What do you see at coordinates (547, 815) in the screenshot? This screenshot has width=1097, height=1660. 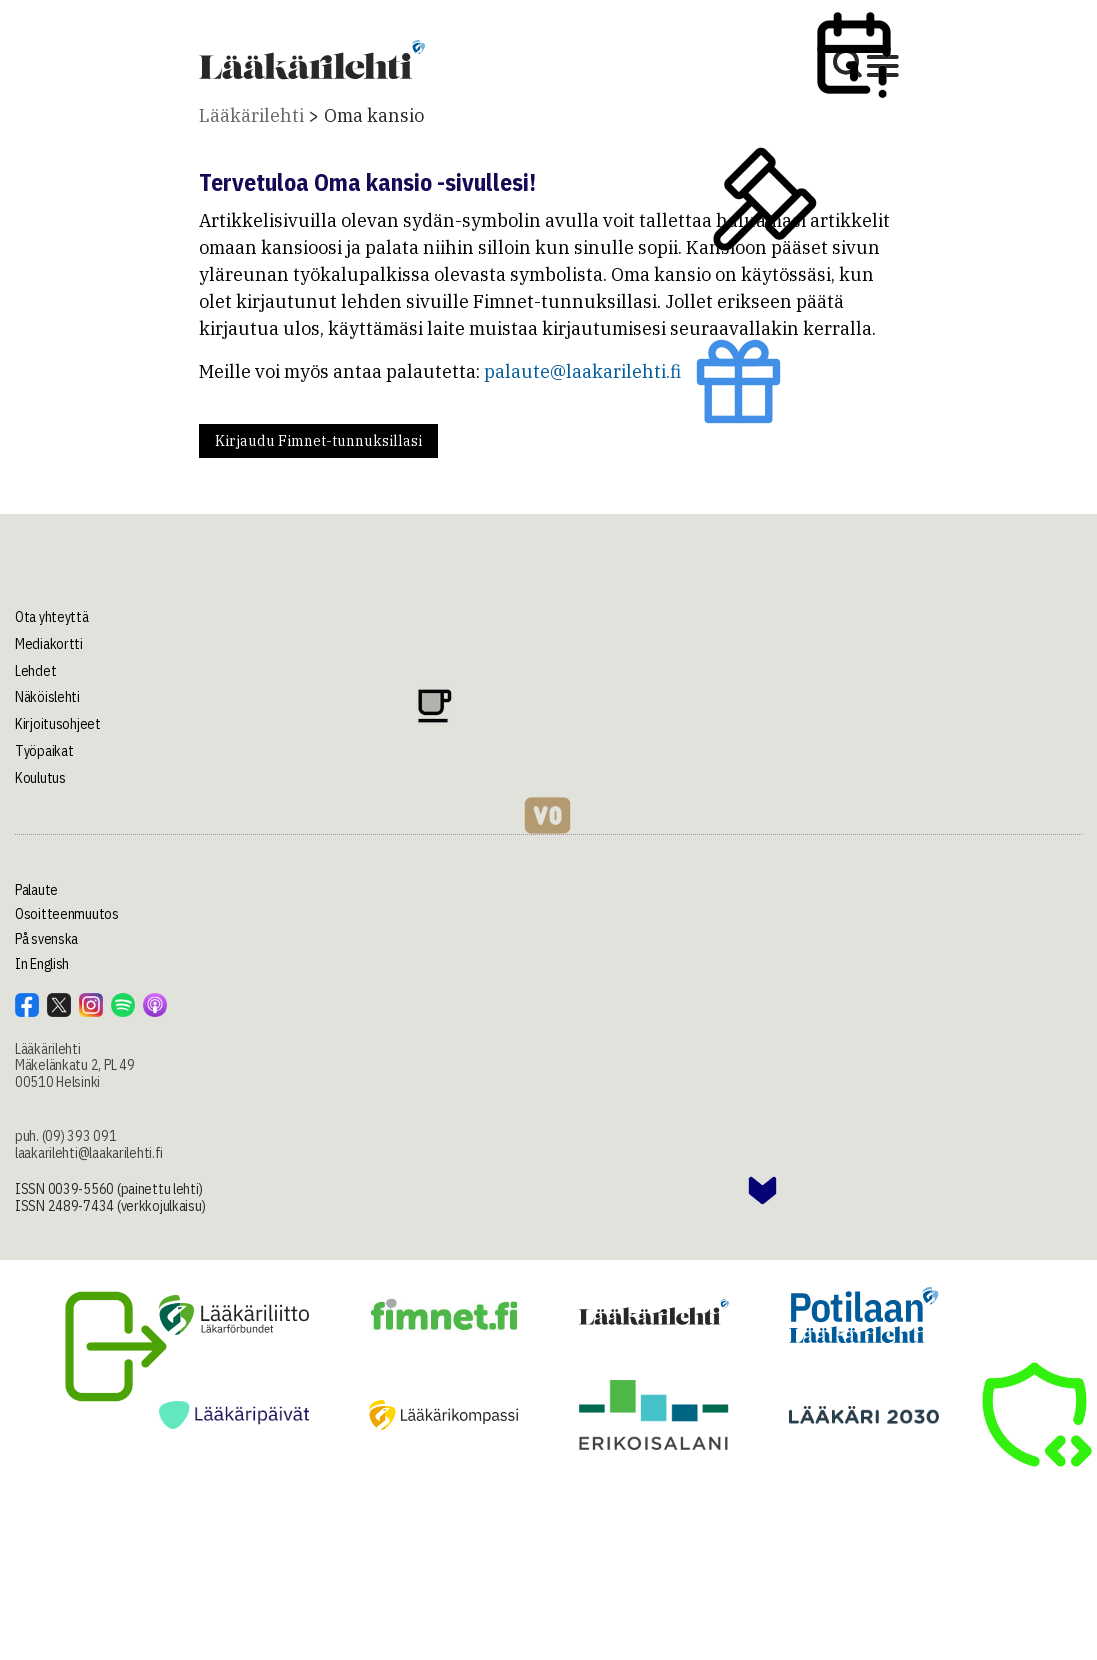 I see `enable voiceover accessibility feature` at bounding box center [547, 815].